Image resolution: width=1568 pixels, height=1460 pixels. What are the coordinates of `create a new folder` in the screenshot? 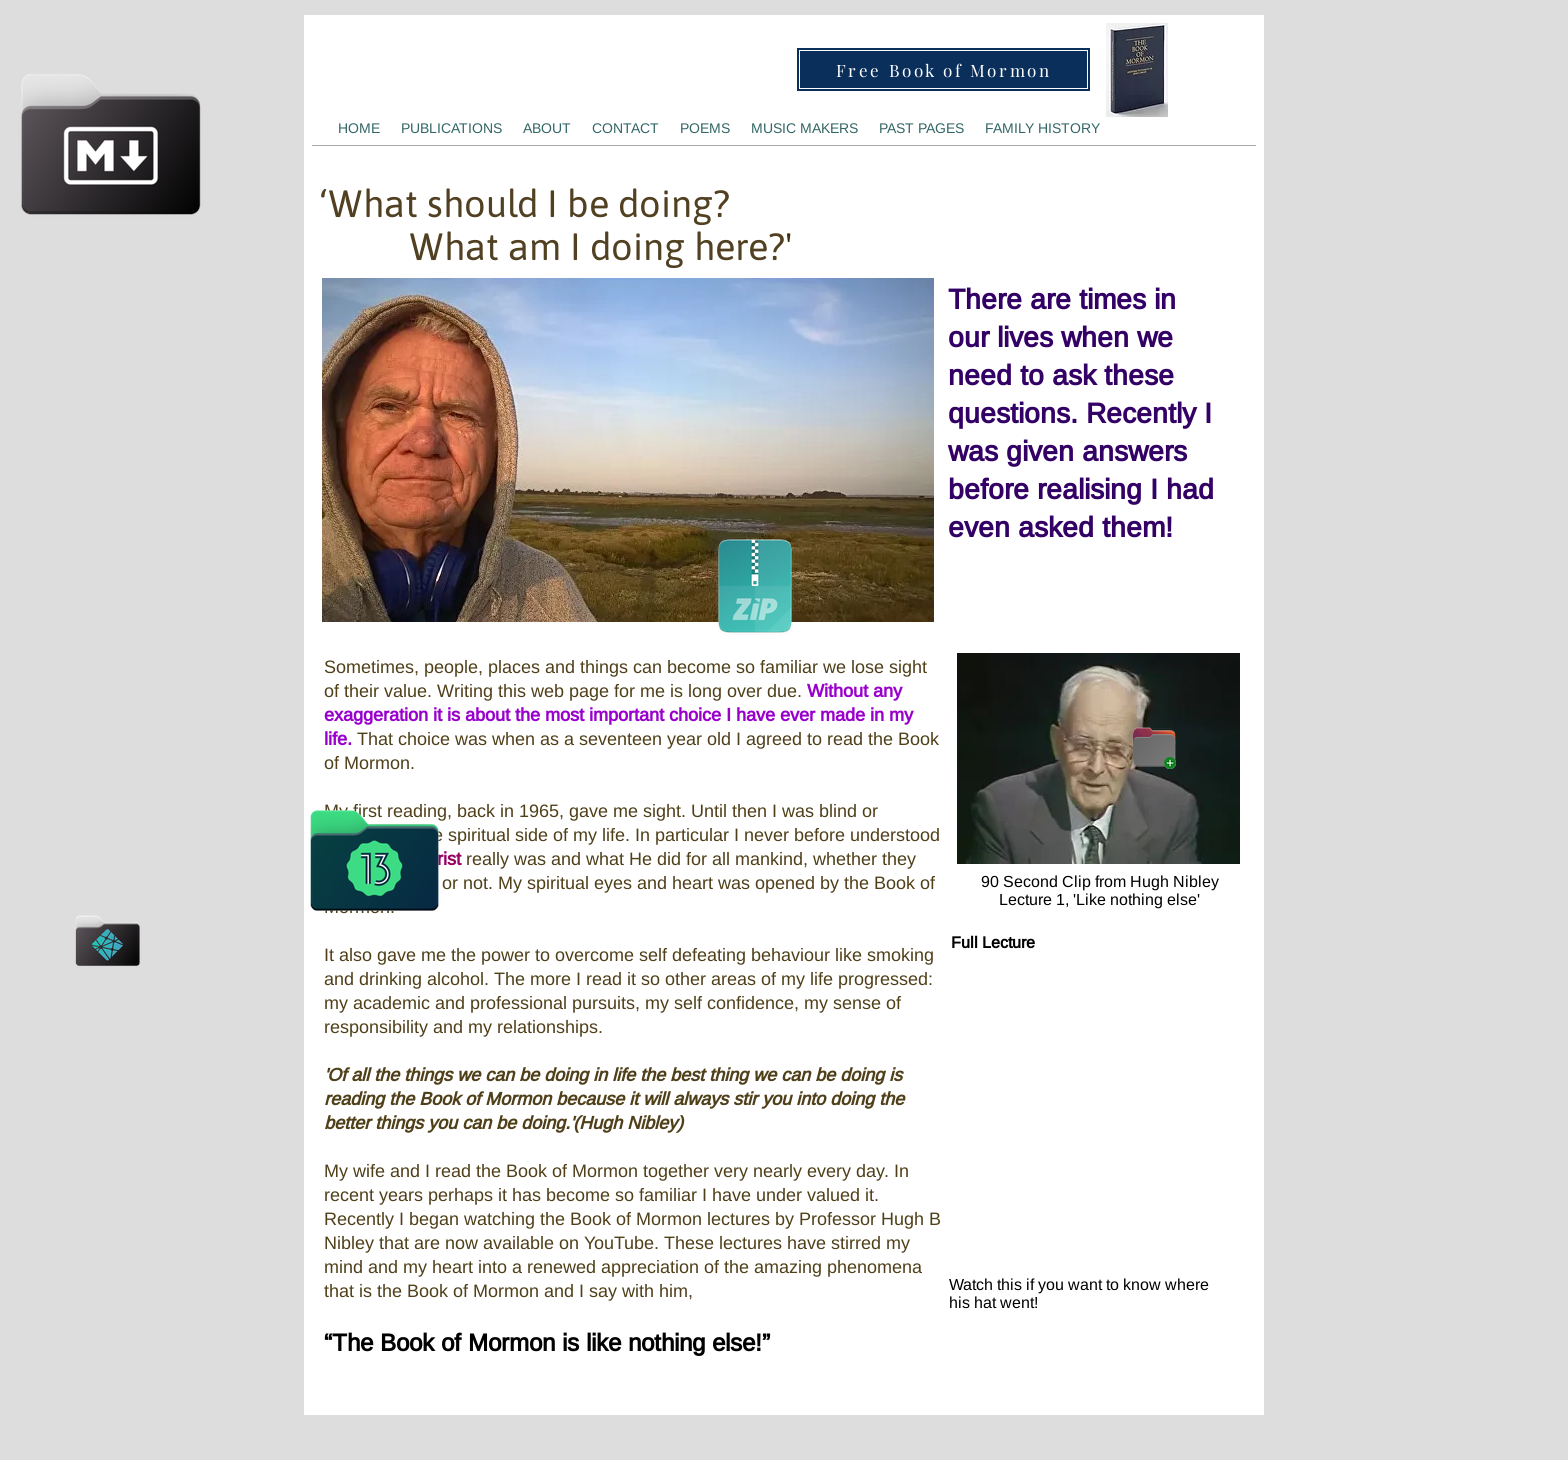 It's located at (1154, 747).